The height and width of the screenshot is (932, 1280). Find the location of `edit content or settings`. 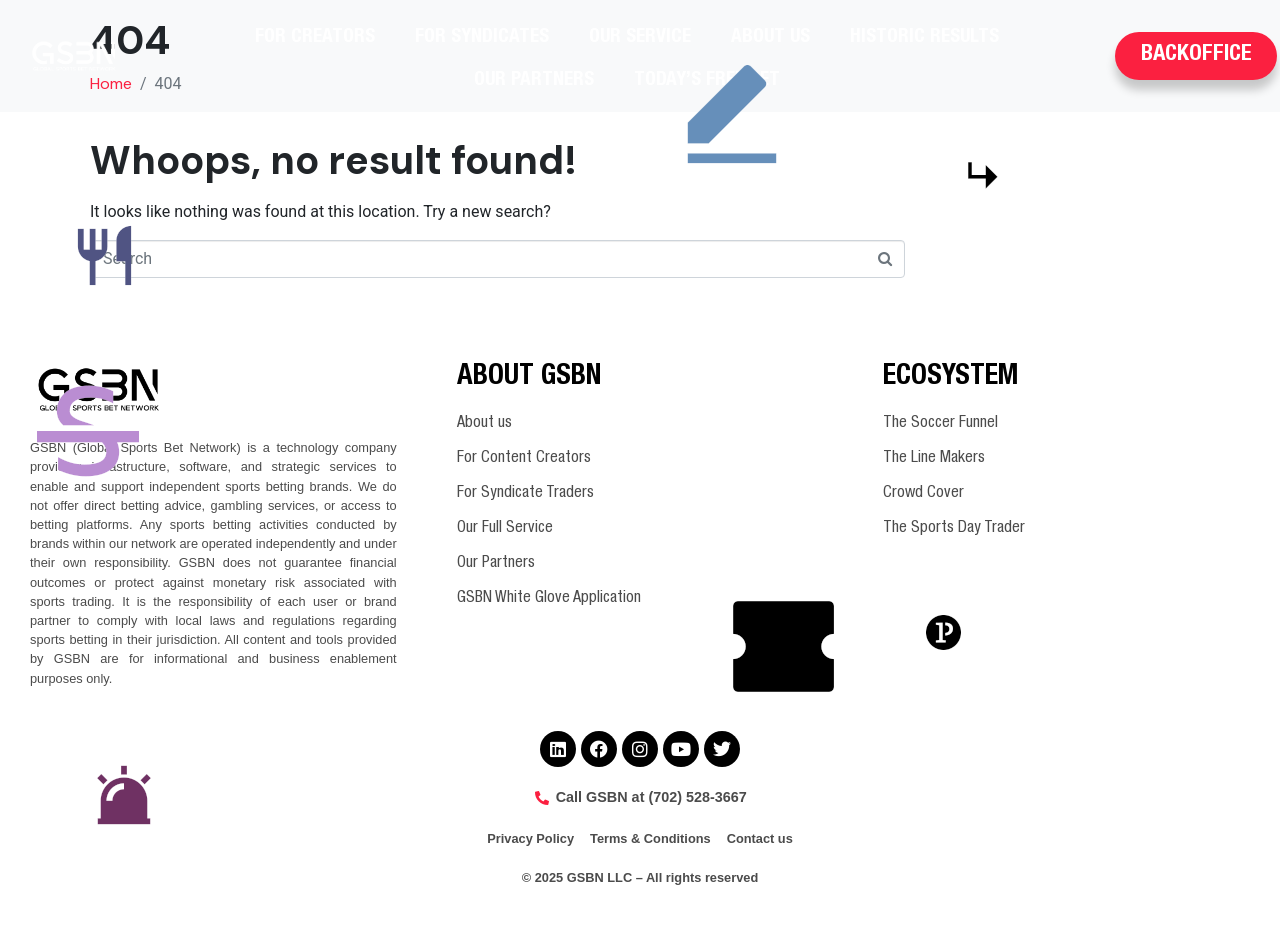

edit content or settings is located at coordinates (732, 114).